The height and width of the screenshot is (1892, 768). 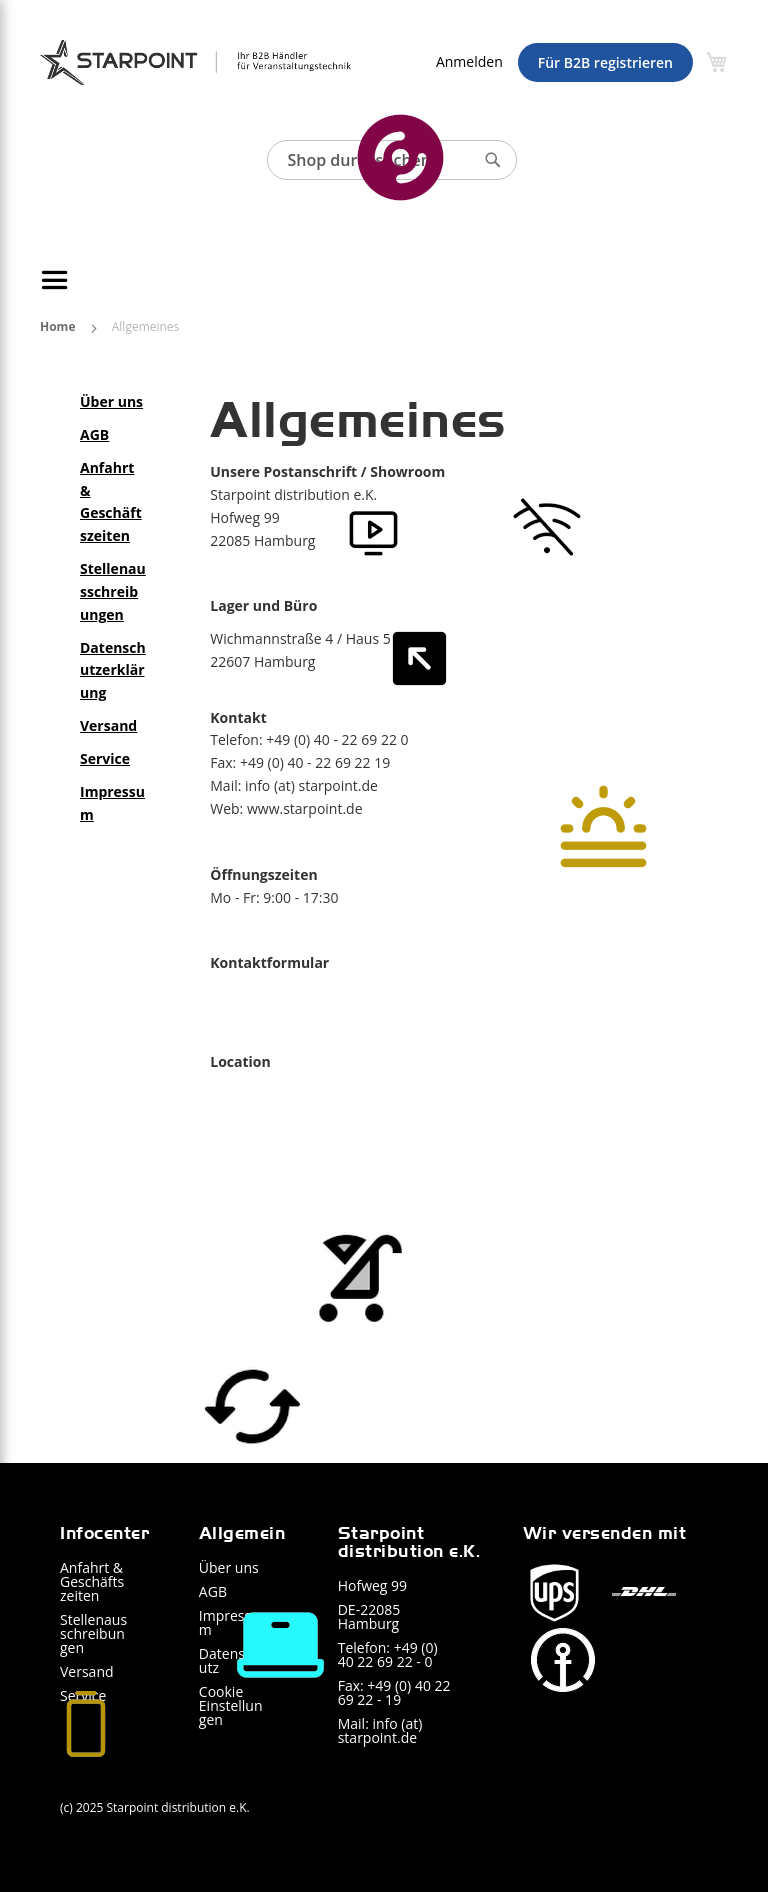 I want to click on indicates empty or depleted battery, so click(x=86, y=1725).